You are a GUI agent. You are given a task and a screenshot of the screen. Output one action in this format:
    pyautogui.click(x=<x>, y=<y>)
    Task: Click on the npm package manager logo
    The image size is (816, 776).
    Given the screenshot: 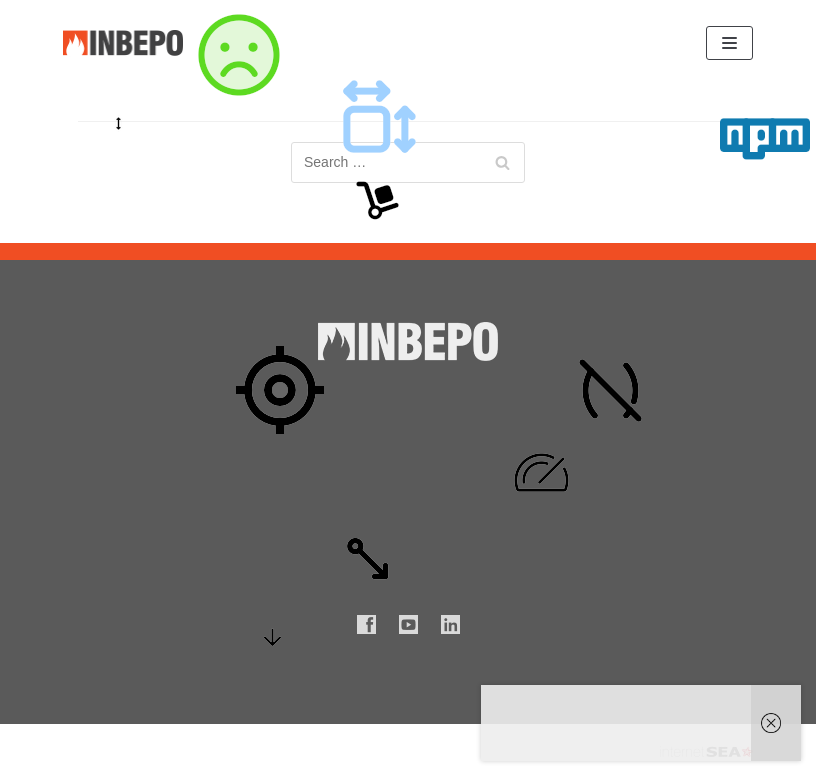 What is the action you would take?
    pyautogui.click(x=765, y=137)
    